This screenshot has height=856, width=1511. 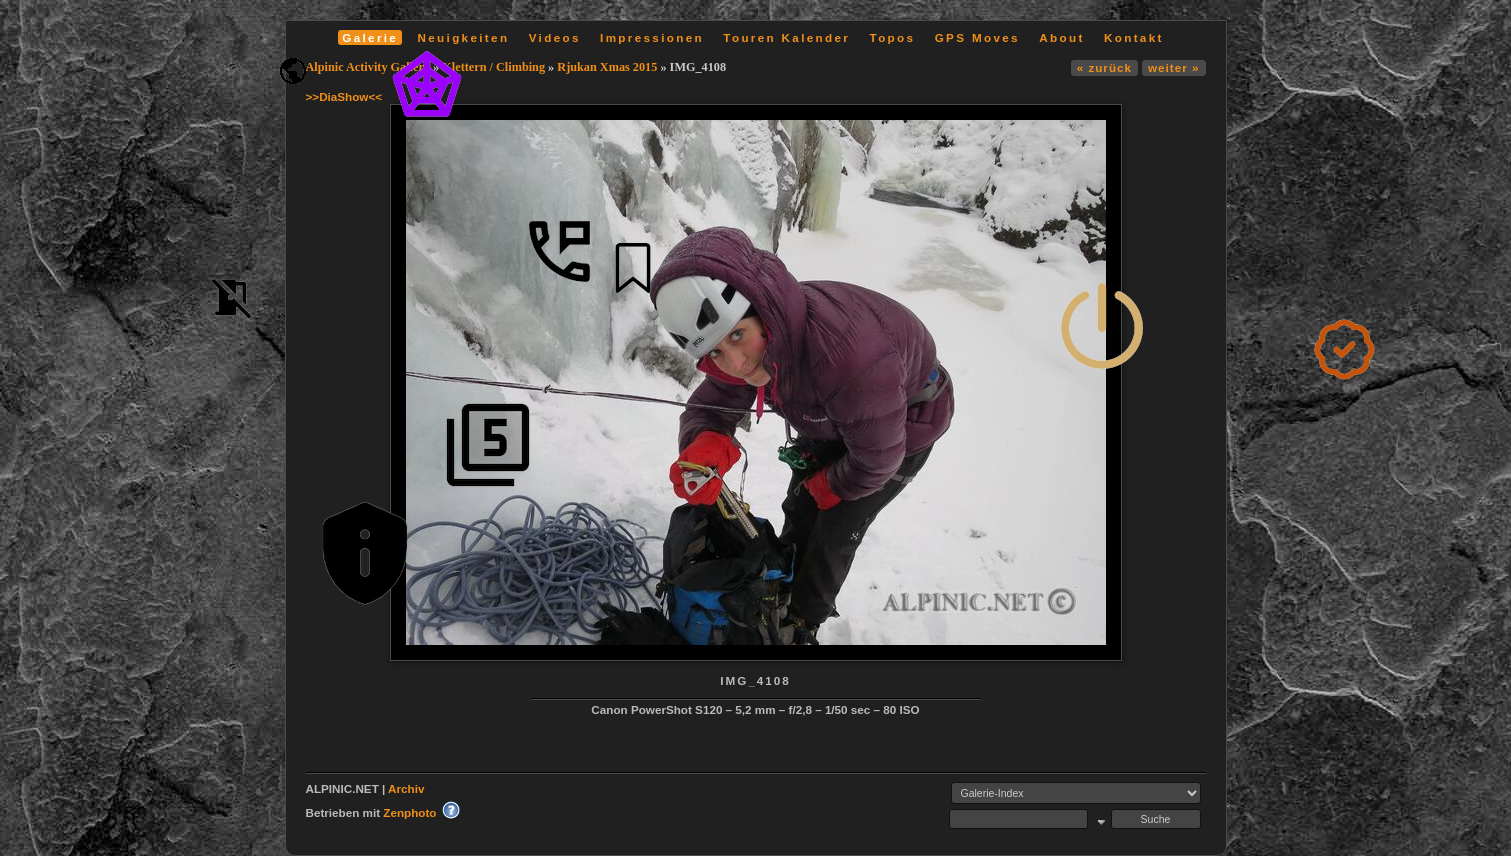 What do you see at coordinates (488, 445) in the screenshot?
I see `filter or view 5 items` at bounding box center [488, 445].